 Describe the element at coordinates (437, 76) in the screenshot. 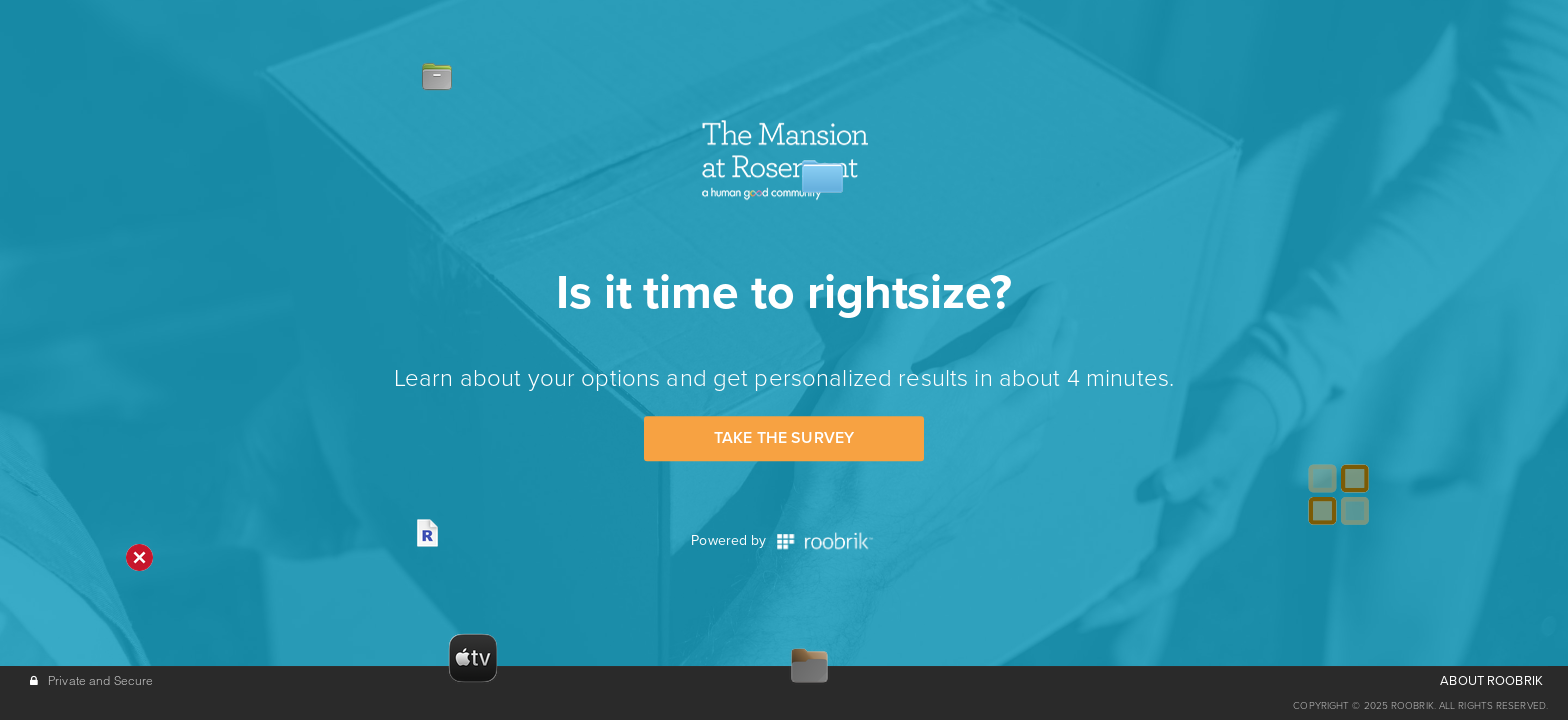

I see `open file manager application` at that location.